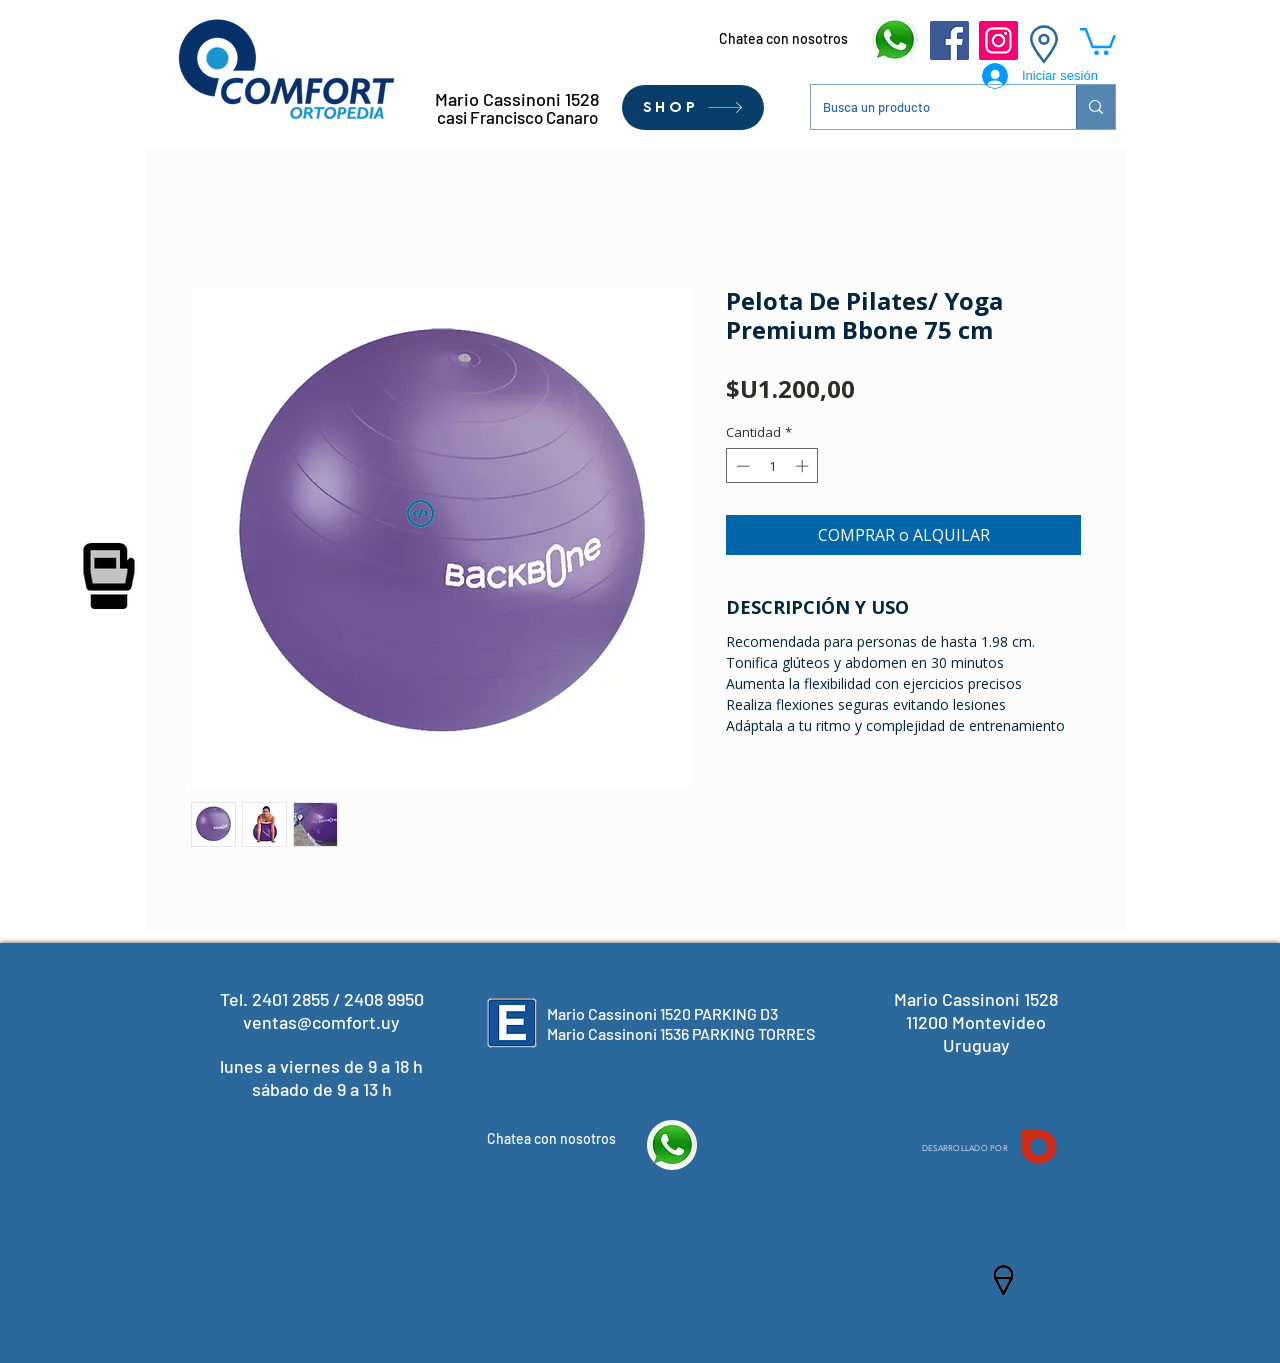  Describe the element at coordinates (1003, 1279) in the screenshot. I see `browse dessert or ice cream options` at that location.